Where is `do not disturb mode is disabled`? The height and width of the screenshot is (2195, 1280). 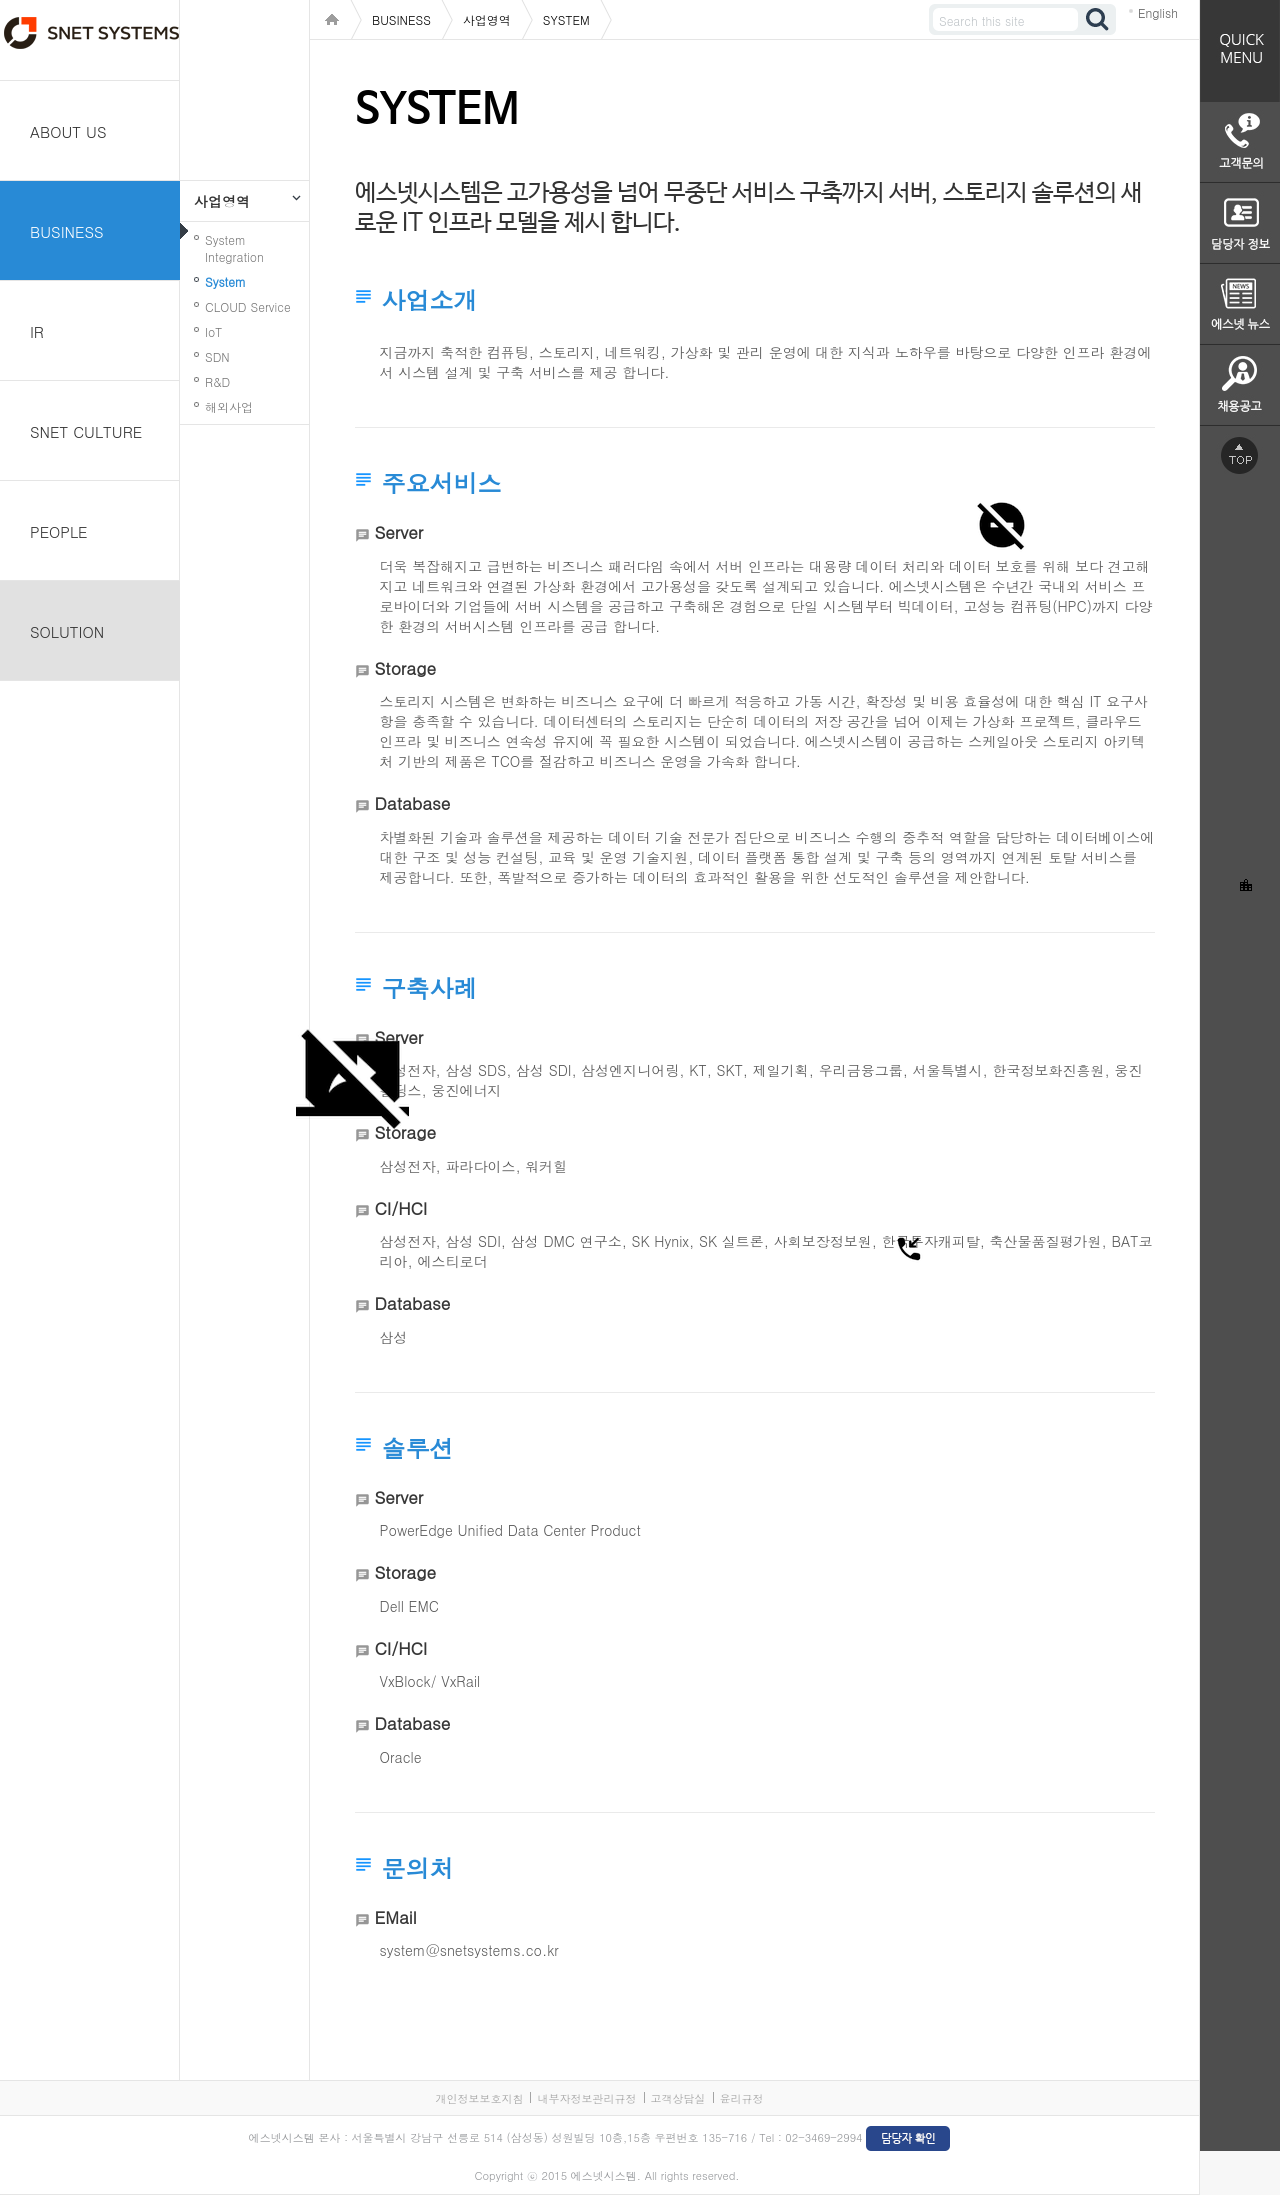 do not disturb mode is disabled is located at coordinates (1002, 525).